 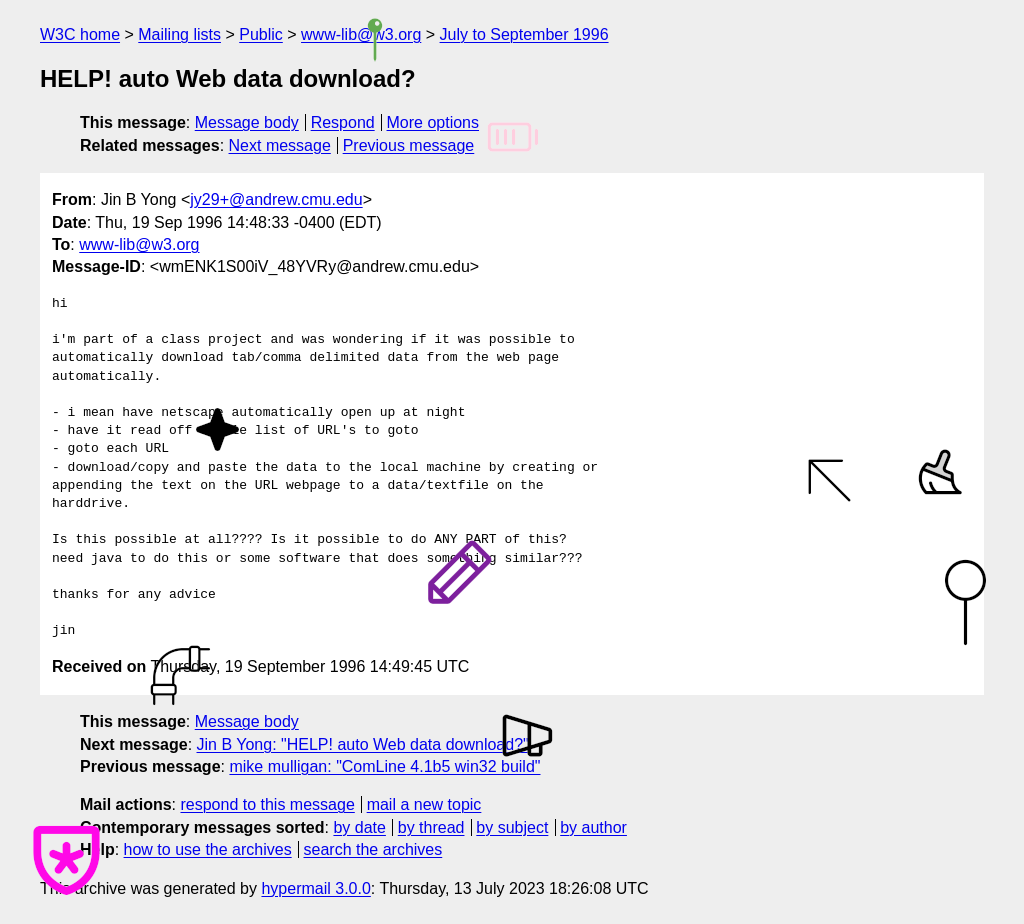 What do you see at coordinates (375, 40) in the screenshot?
I see `pin an item to keep it visible` at bounding box center [375, 40].